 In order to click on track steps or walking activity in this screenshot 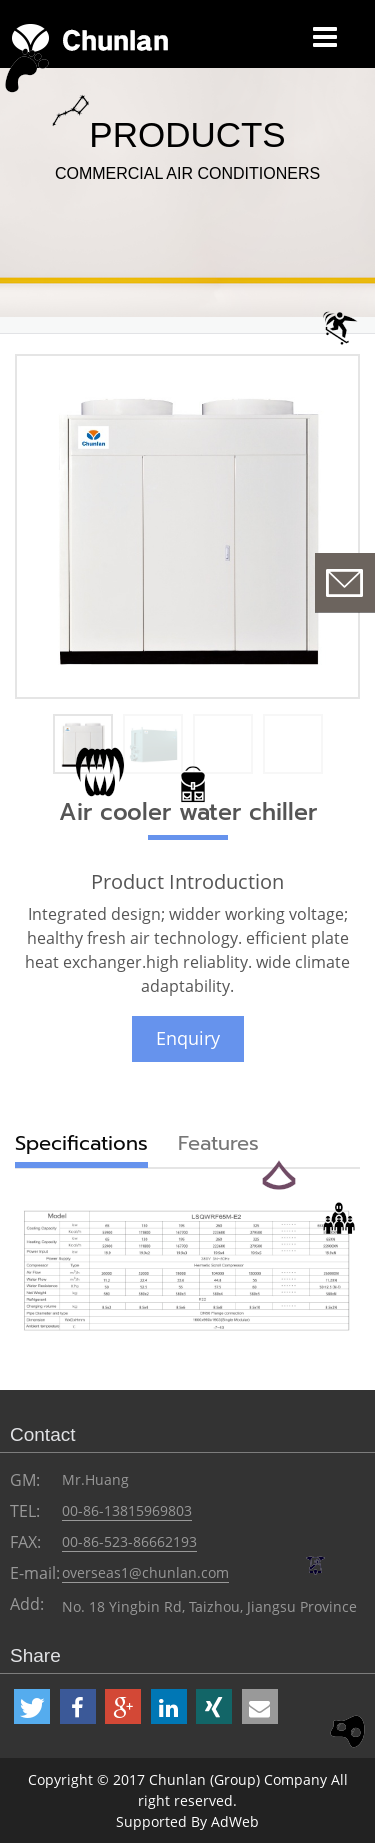, I will do `click(26, 70)`.